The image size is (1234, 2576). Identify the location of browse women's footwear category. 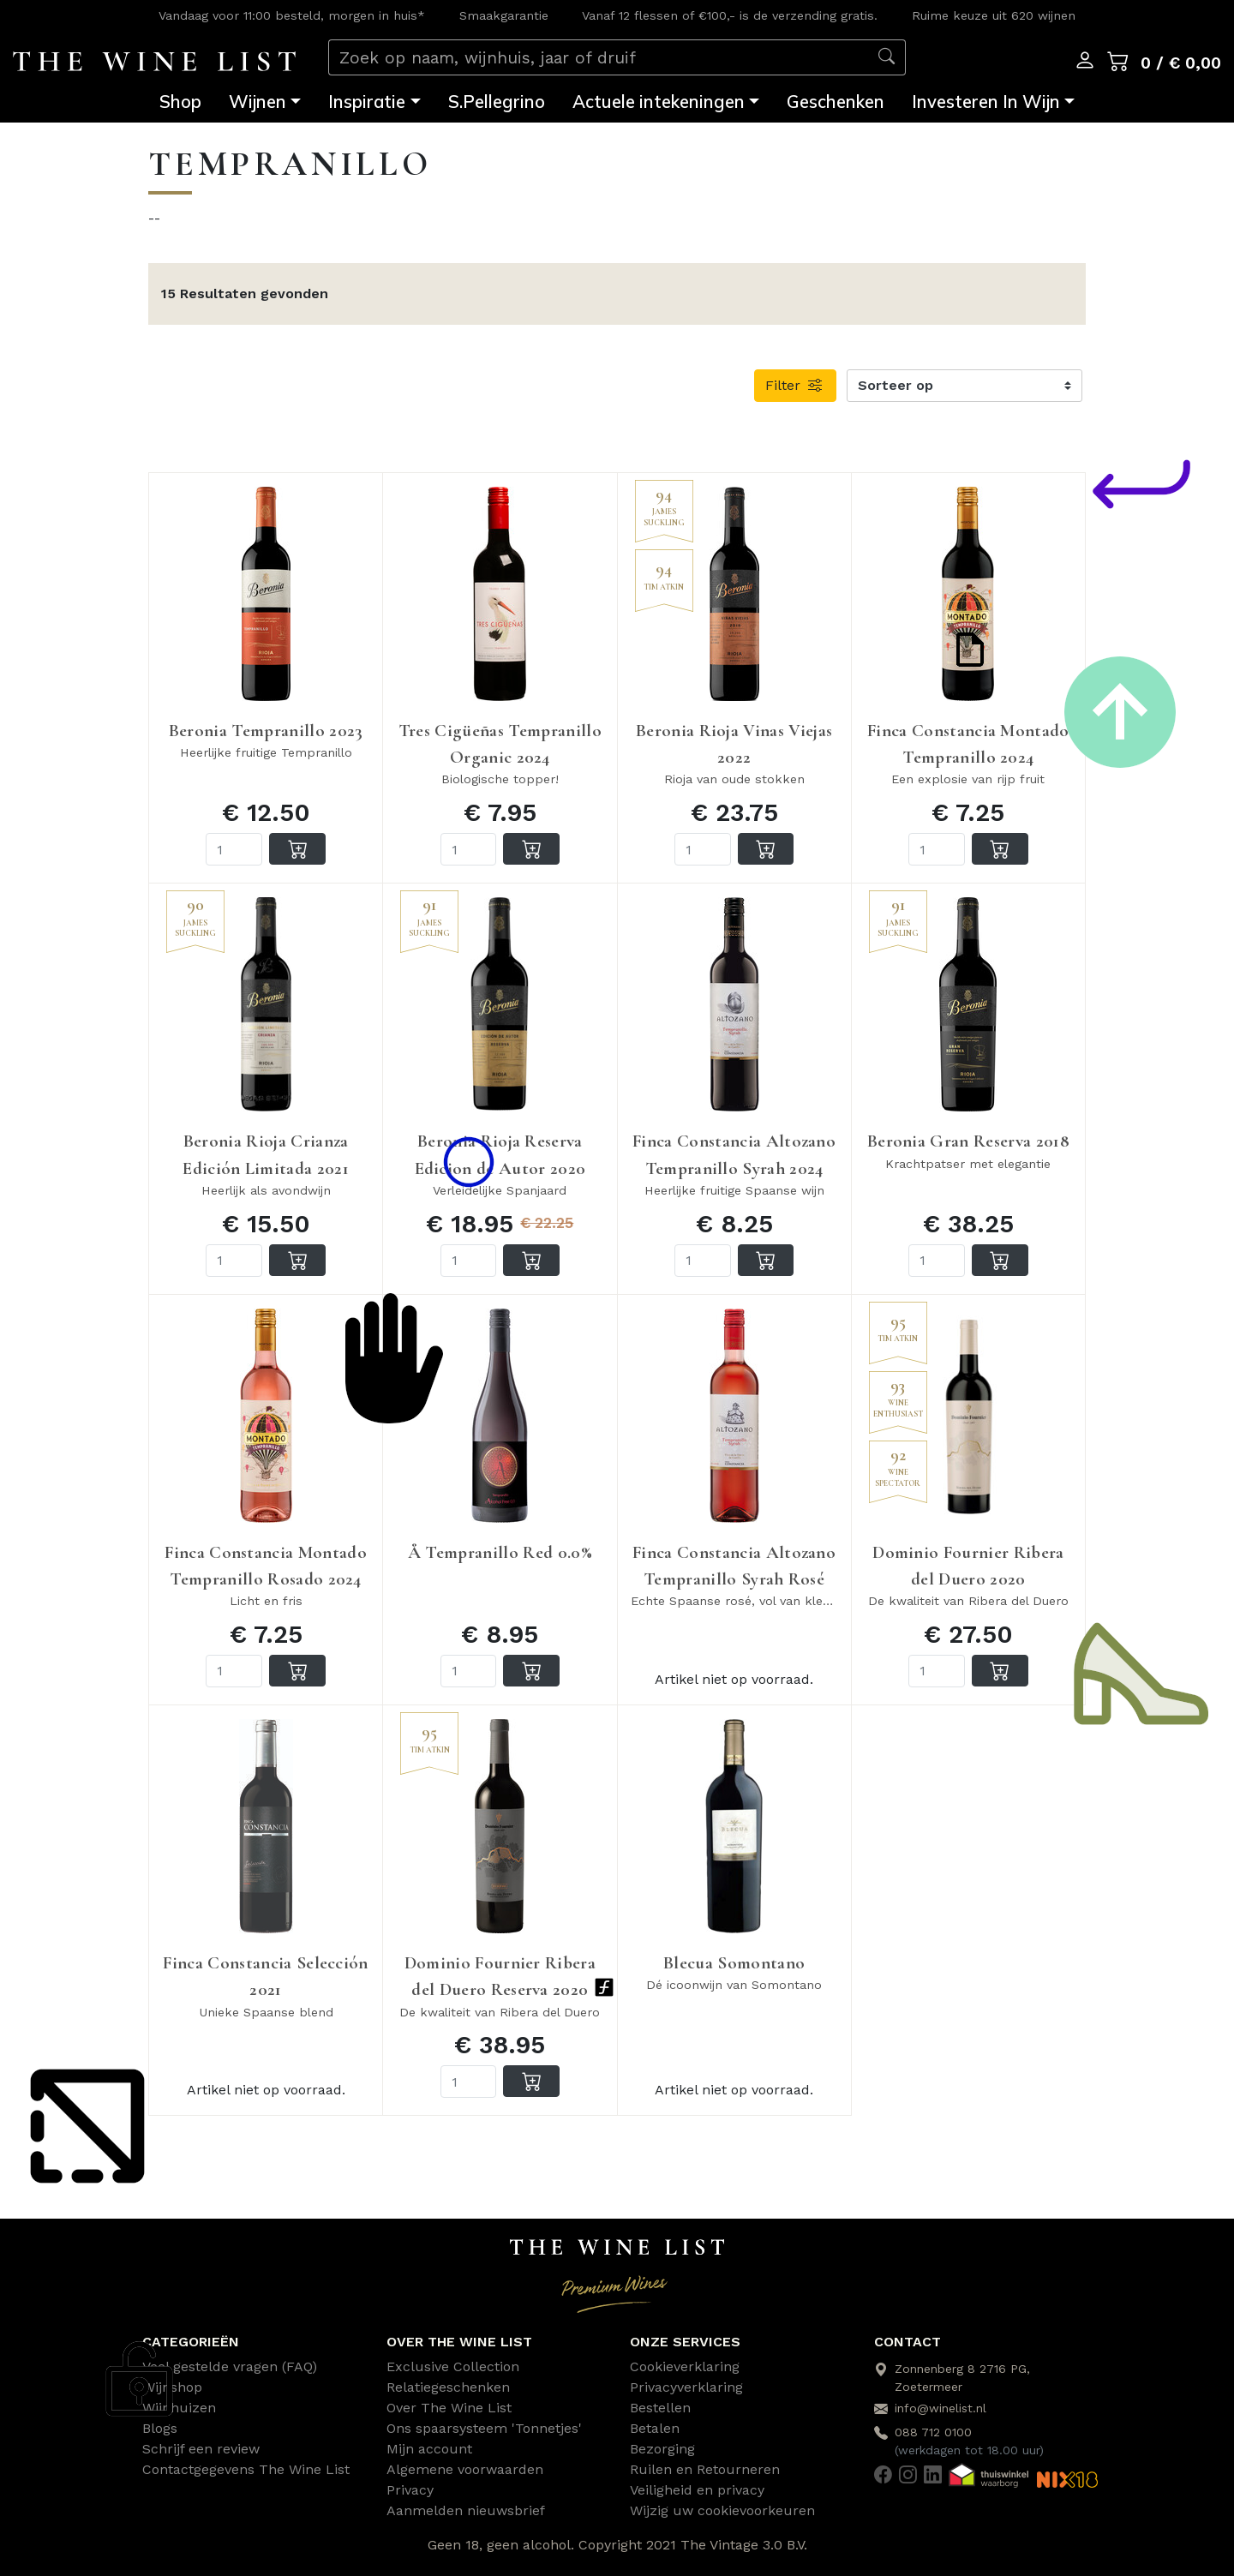
(1134, 1678).